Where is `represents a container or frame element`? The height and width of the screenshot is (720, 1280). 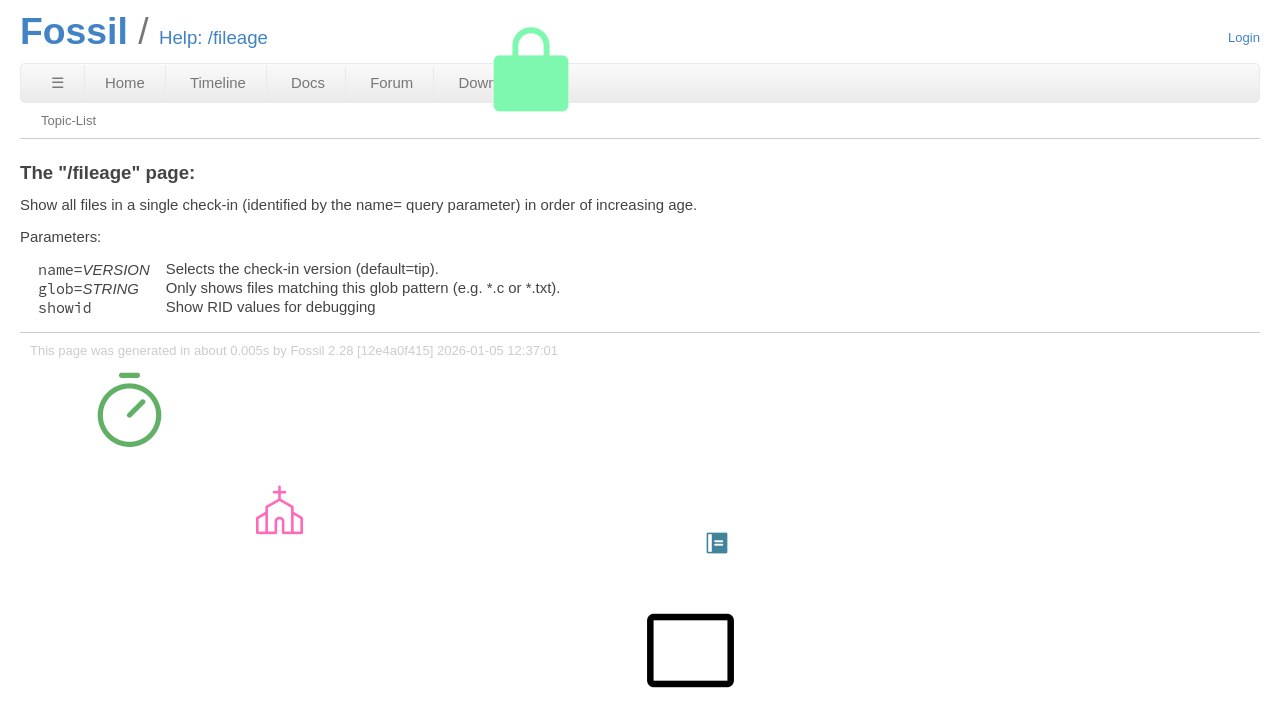
represents a container or frame element is located at coordinates (690, 650).